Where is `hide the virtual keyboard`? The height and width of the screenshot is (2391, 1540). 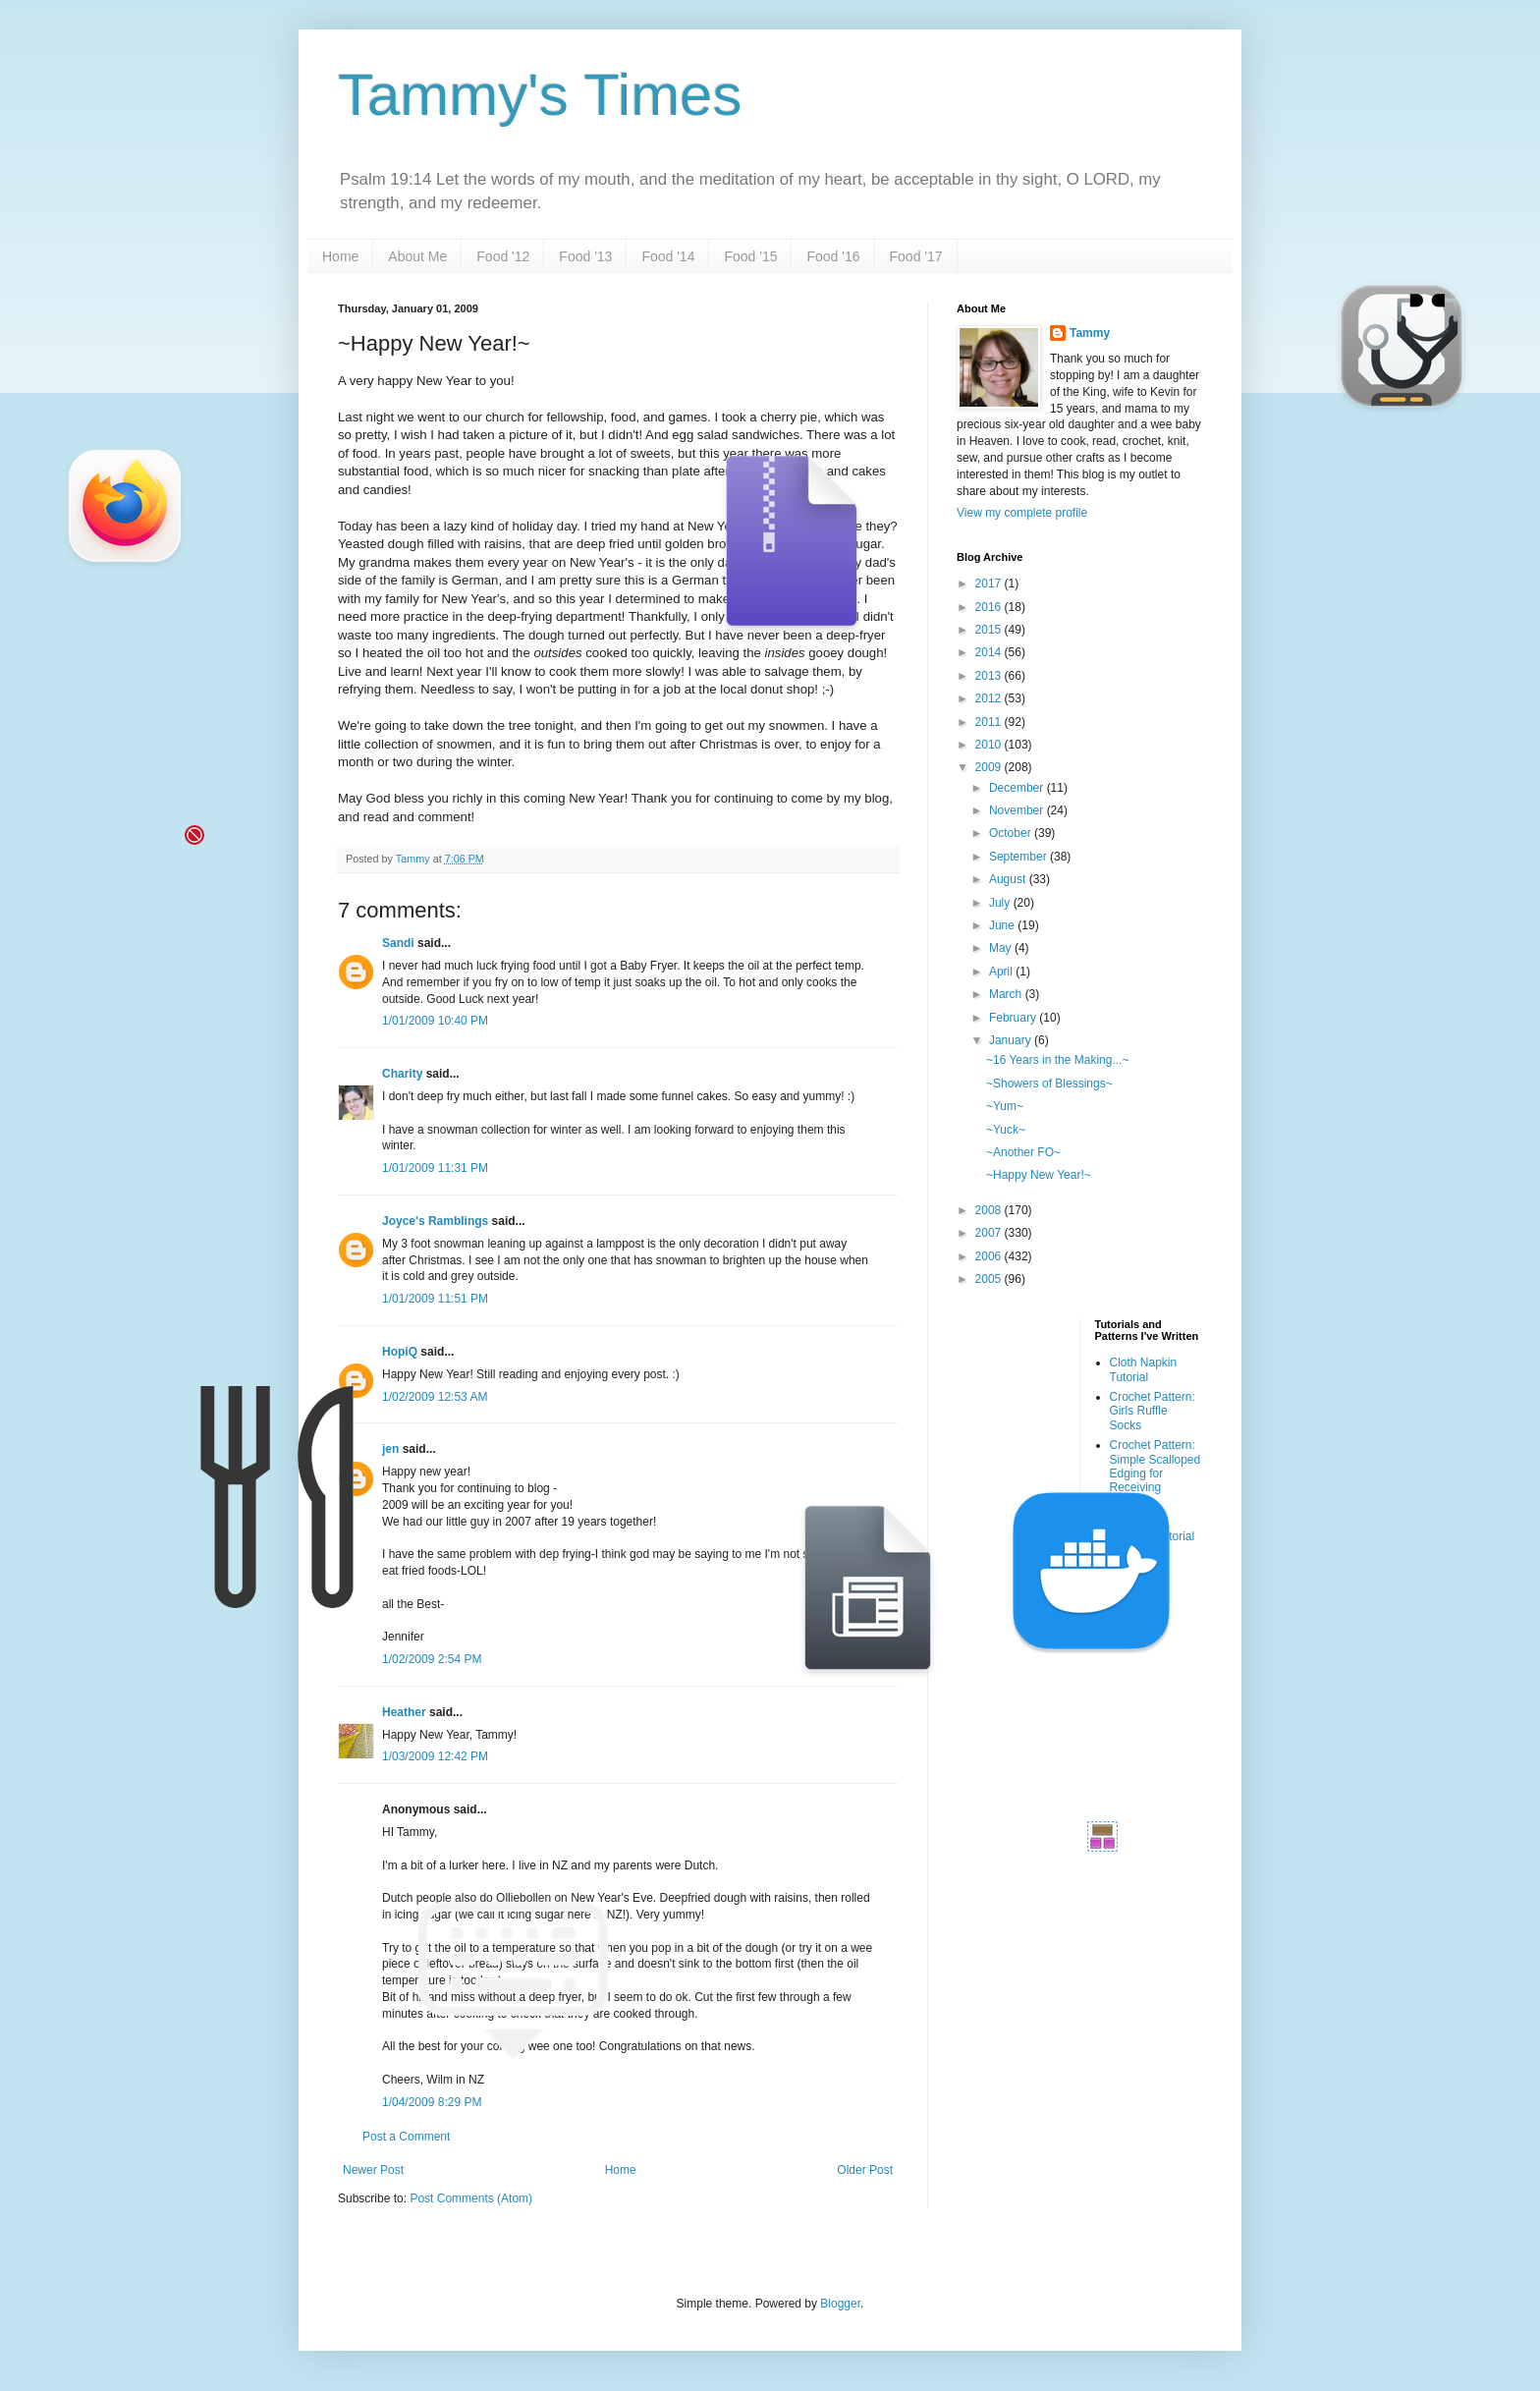
hide the virtual keyboard is located at coordinates (513, 1980).